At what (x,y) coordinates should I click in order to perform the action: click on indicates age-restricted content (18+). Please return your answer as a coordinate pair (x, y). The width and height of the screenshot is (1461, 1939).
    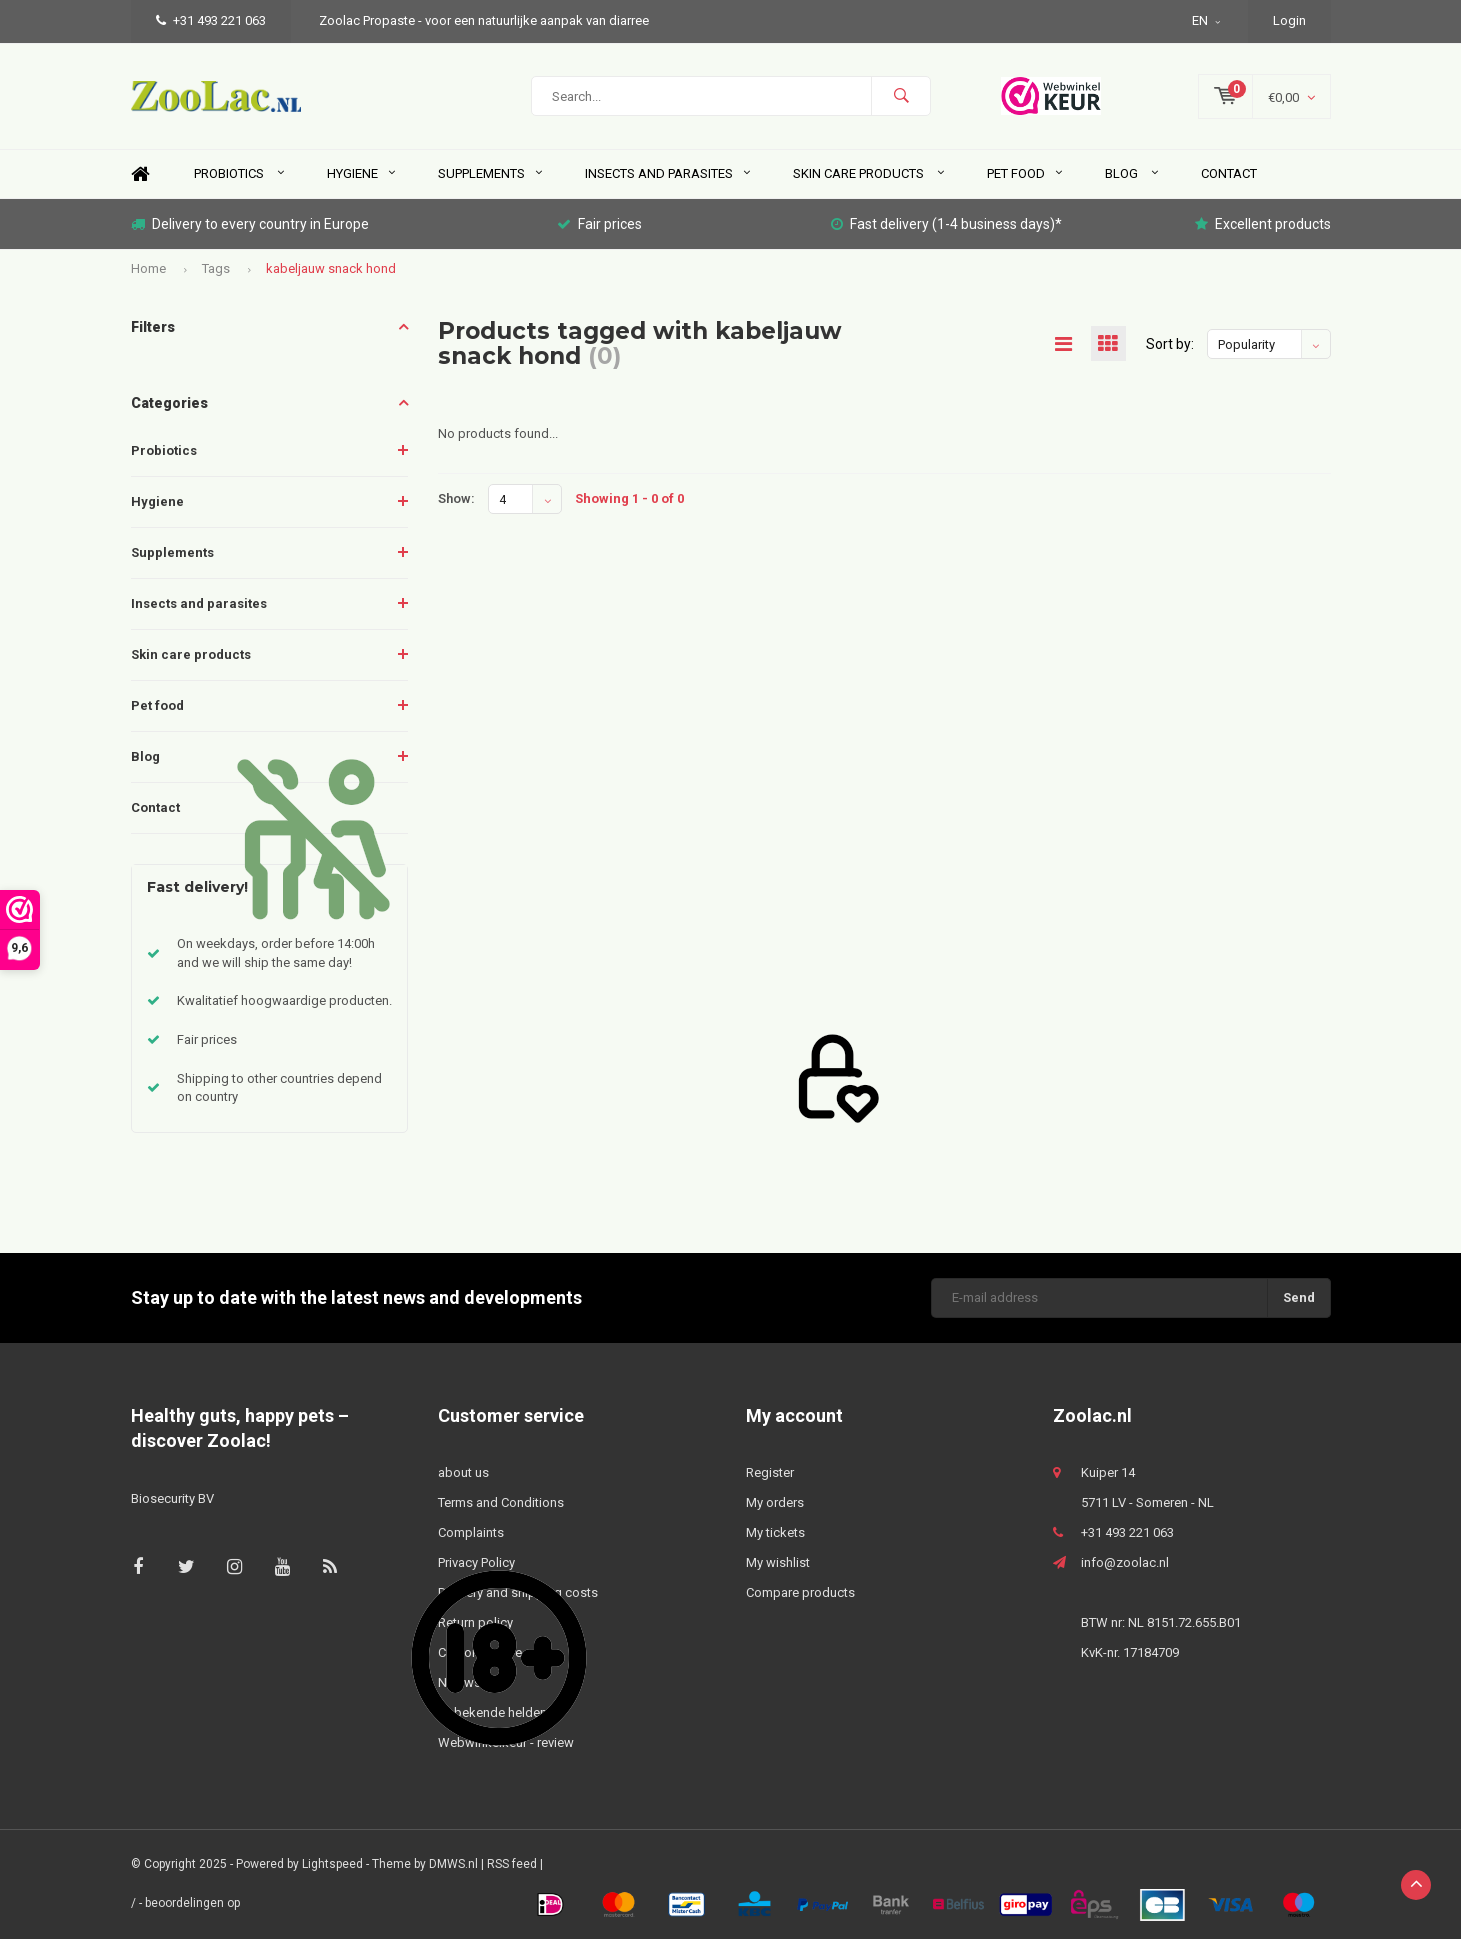
    Looking at the image, I should click on (499, 1658).